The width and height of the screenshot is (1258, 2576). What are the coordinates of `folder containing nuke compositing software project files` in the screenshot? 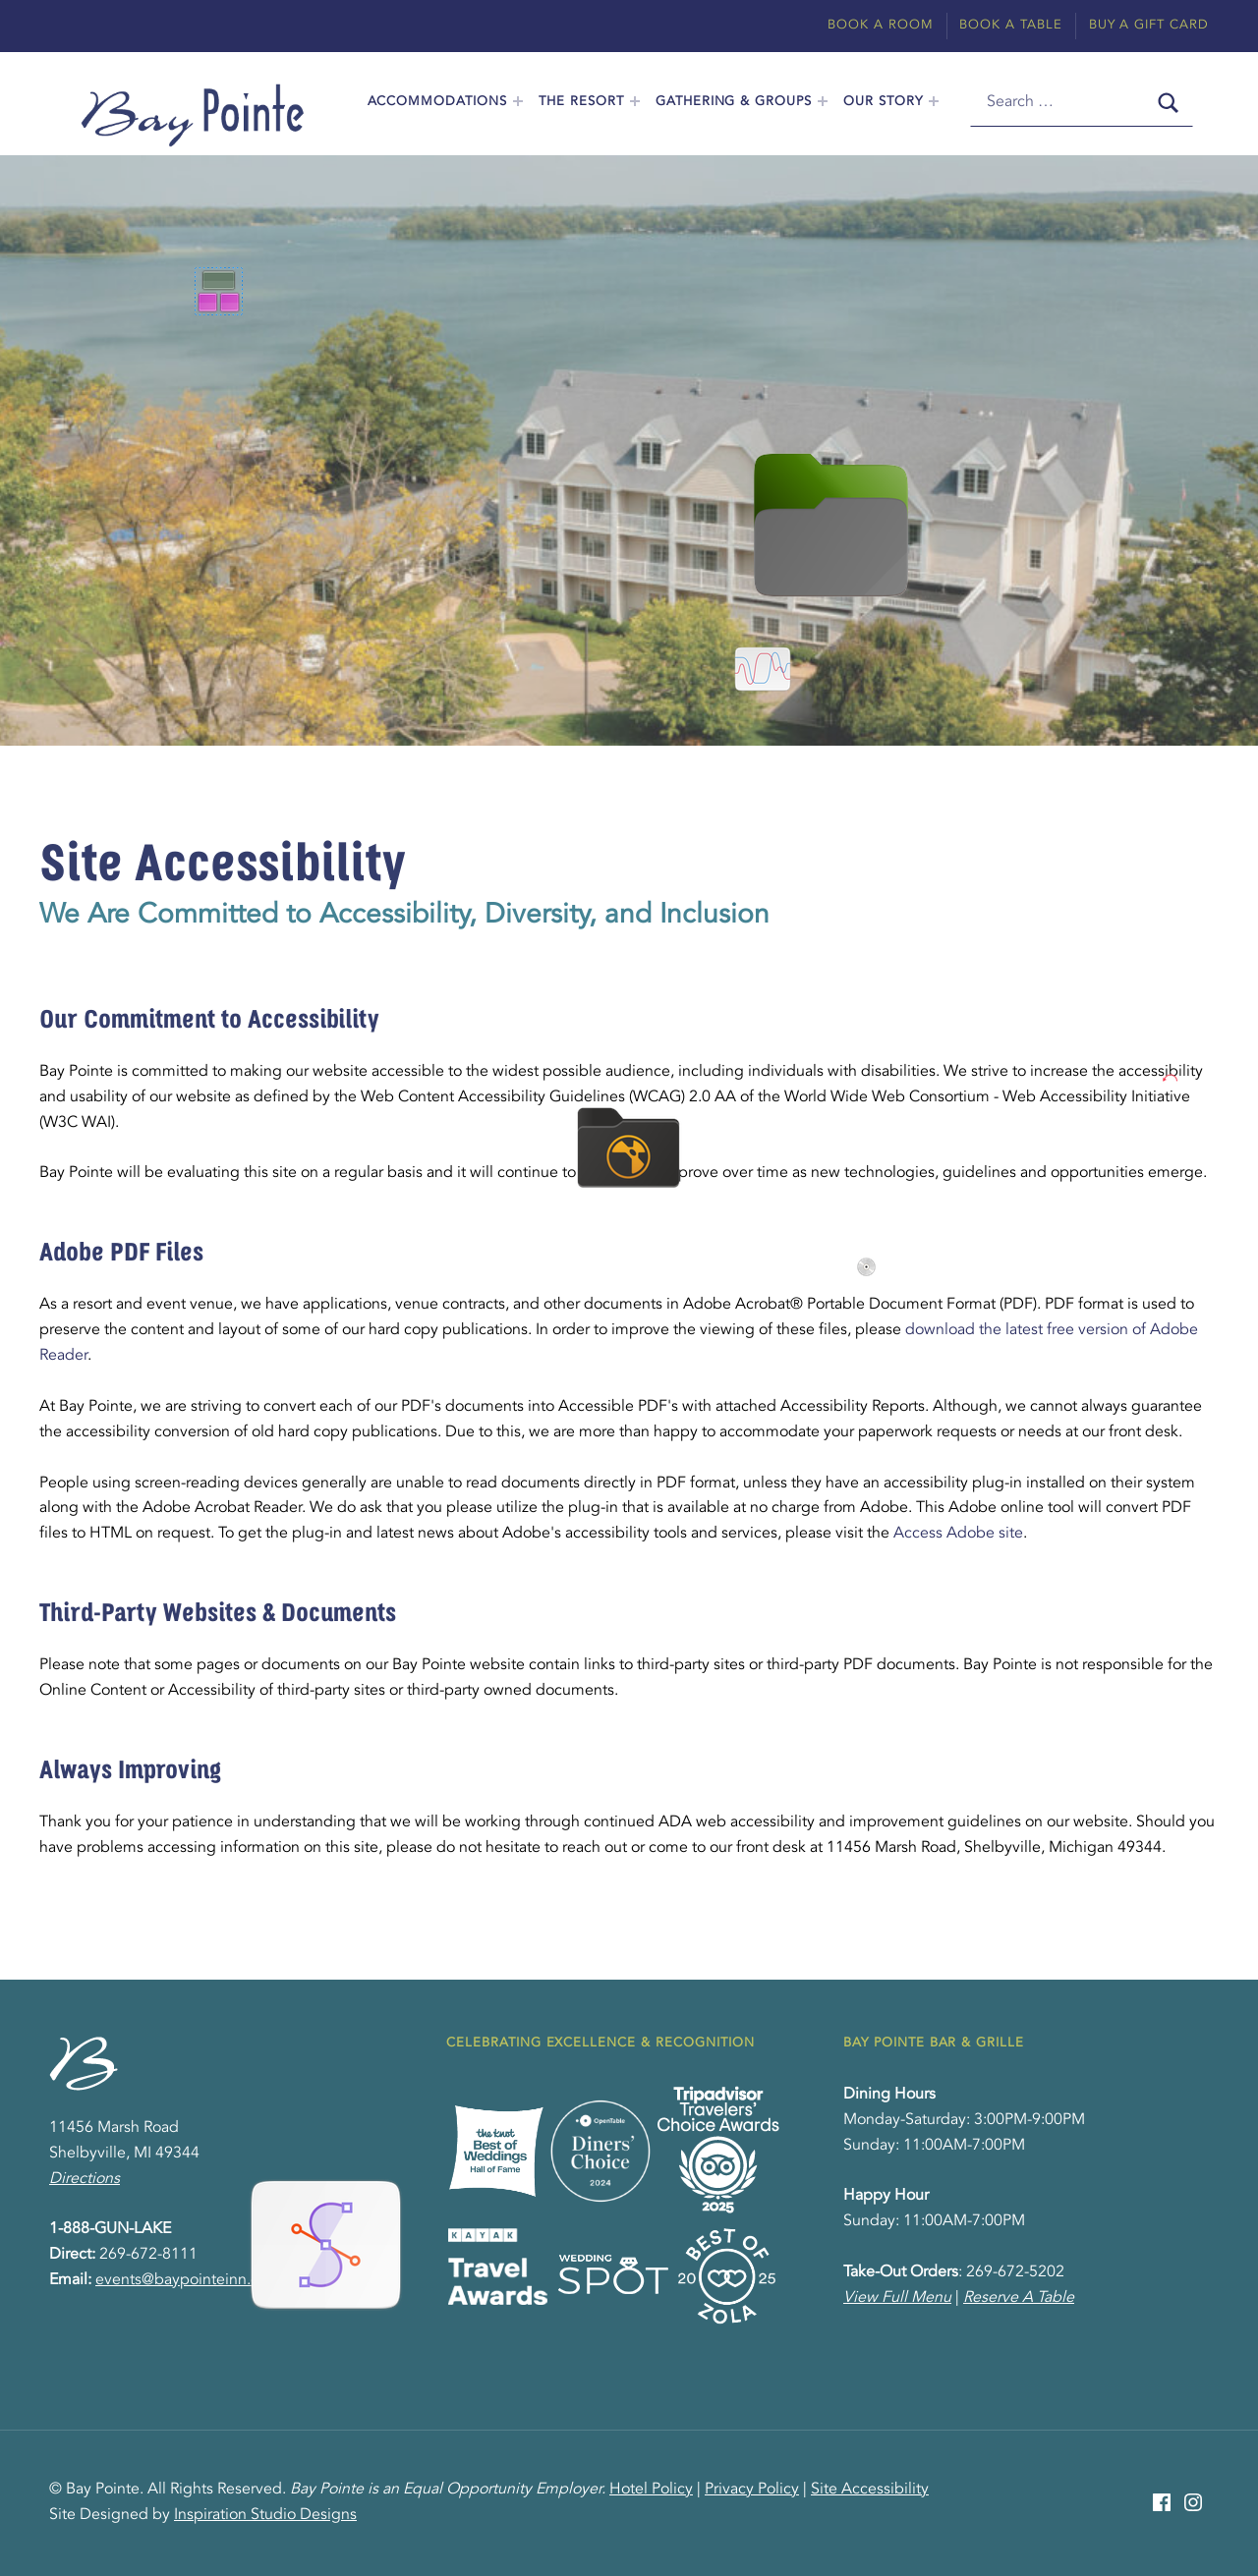 It's located at (628, 1150).